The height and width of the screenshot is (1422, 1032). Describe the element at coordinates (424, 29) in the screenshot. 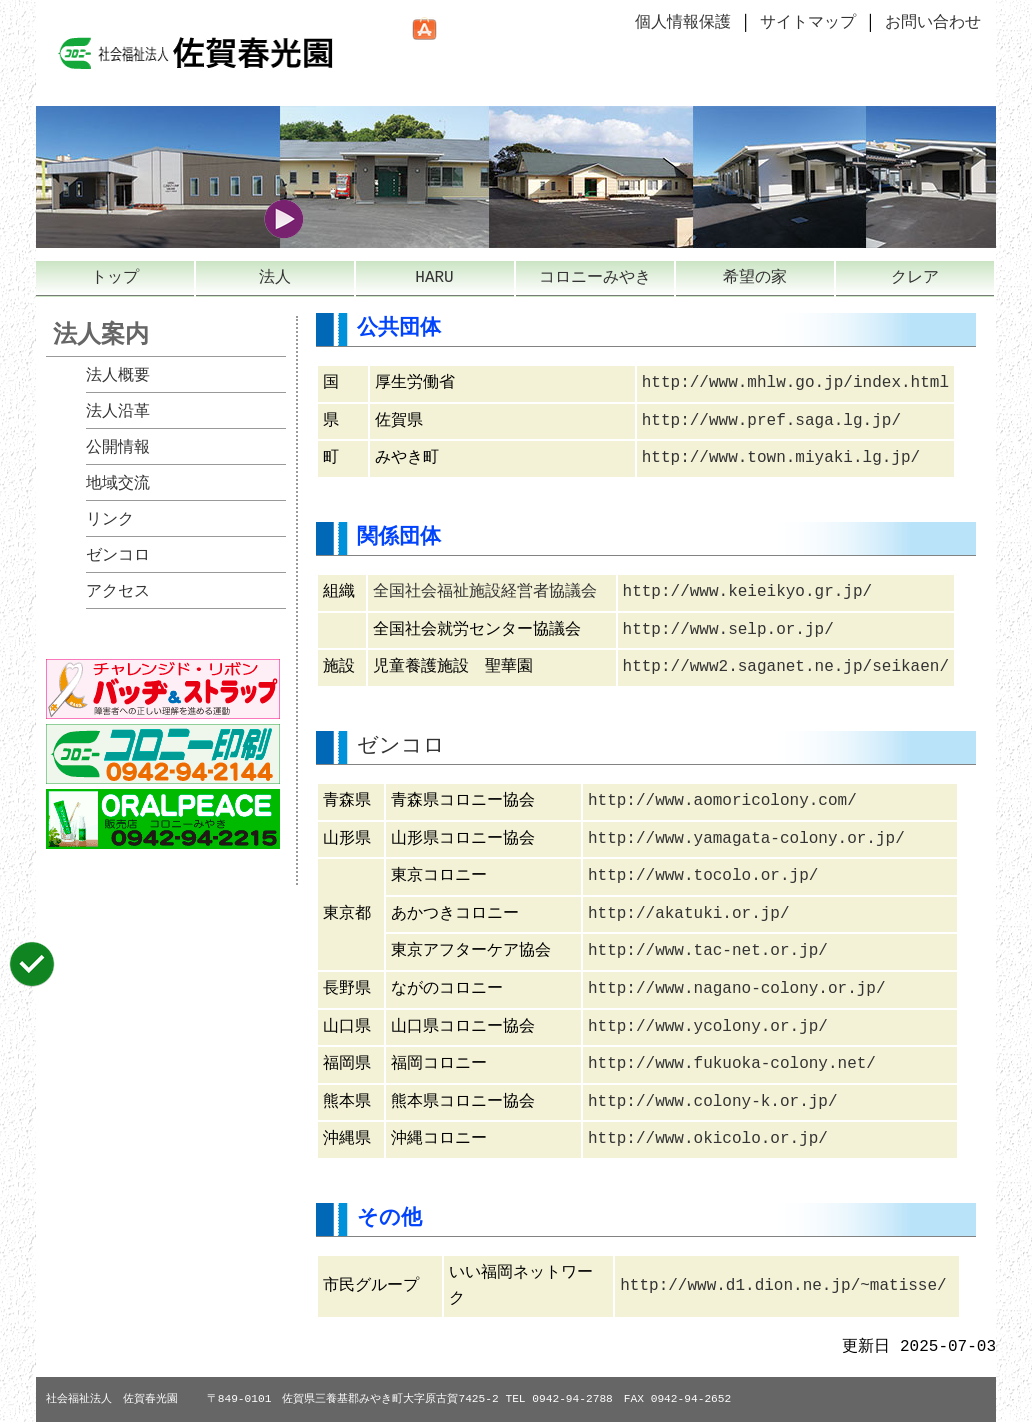

I see `open the software center to browse and install applications` at that location.